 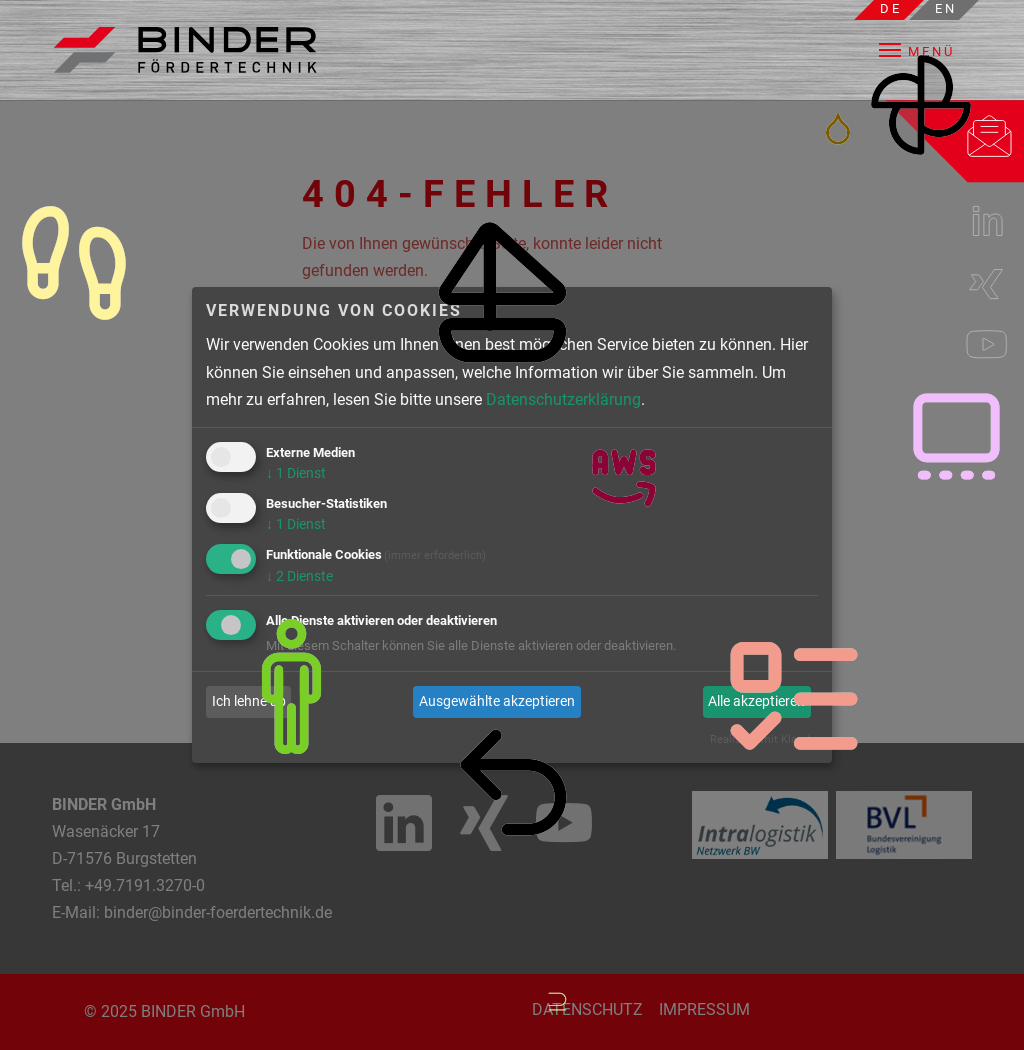 I want to click on adjust water or hydration settings, so click(x=838, y=128).